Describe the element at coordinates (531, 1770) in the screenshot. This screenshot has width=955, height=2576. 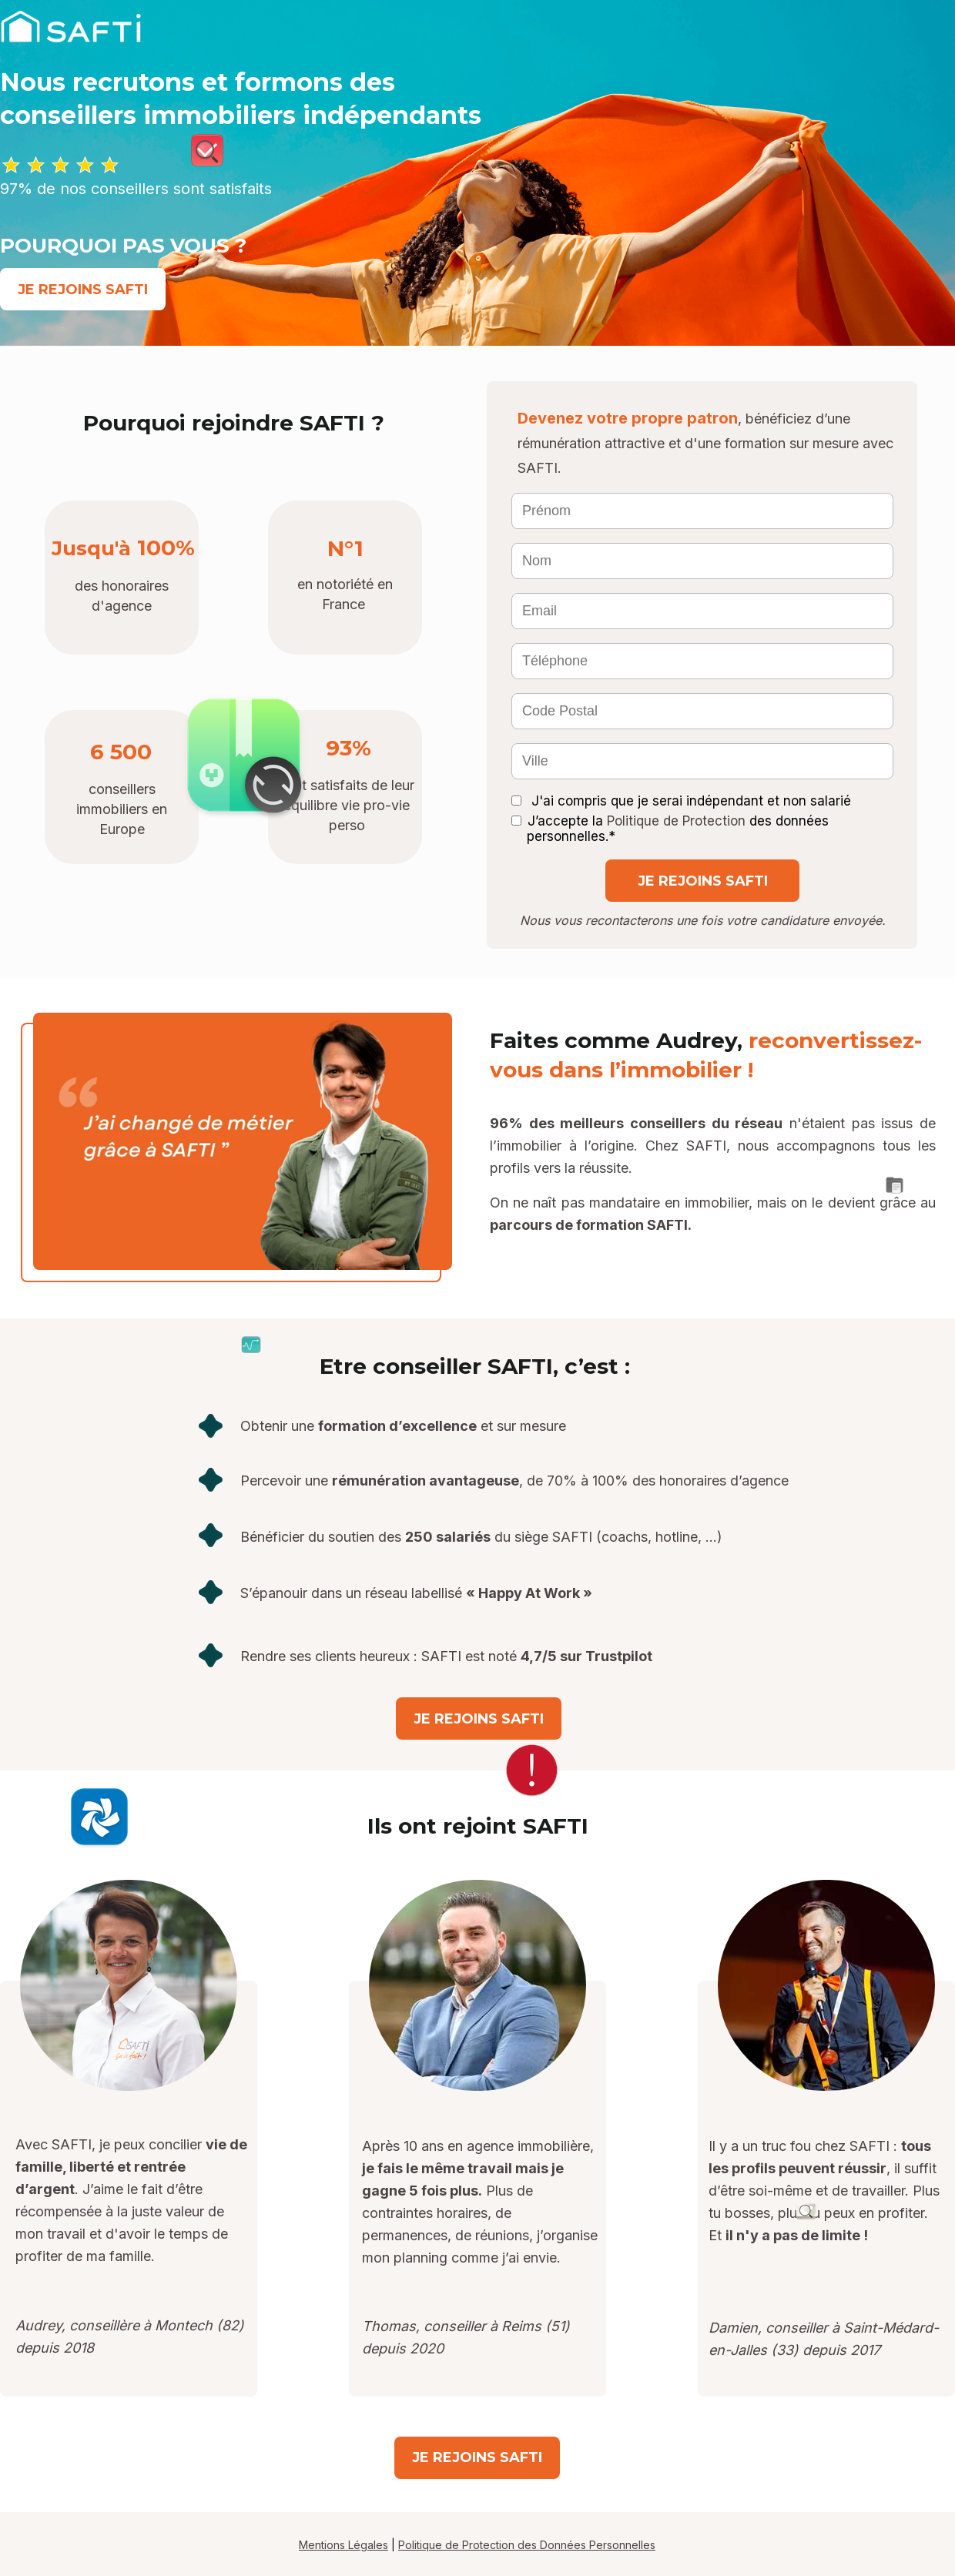
I see `indicates a critical warning or error state` at that location.